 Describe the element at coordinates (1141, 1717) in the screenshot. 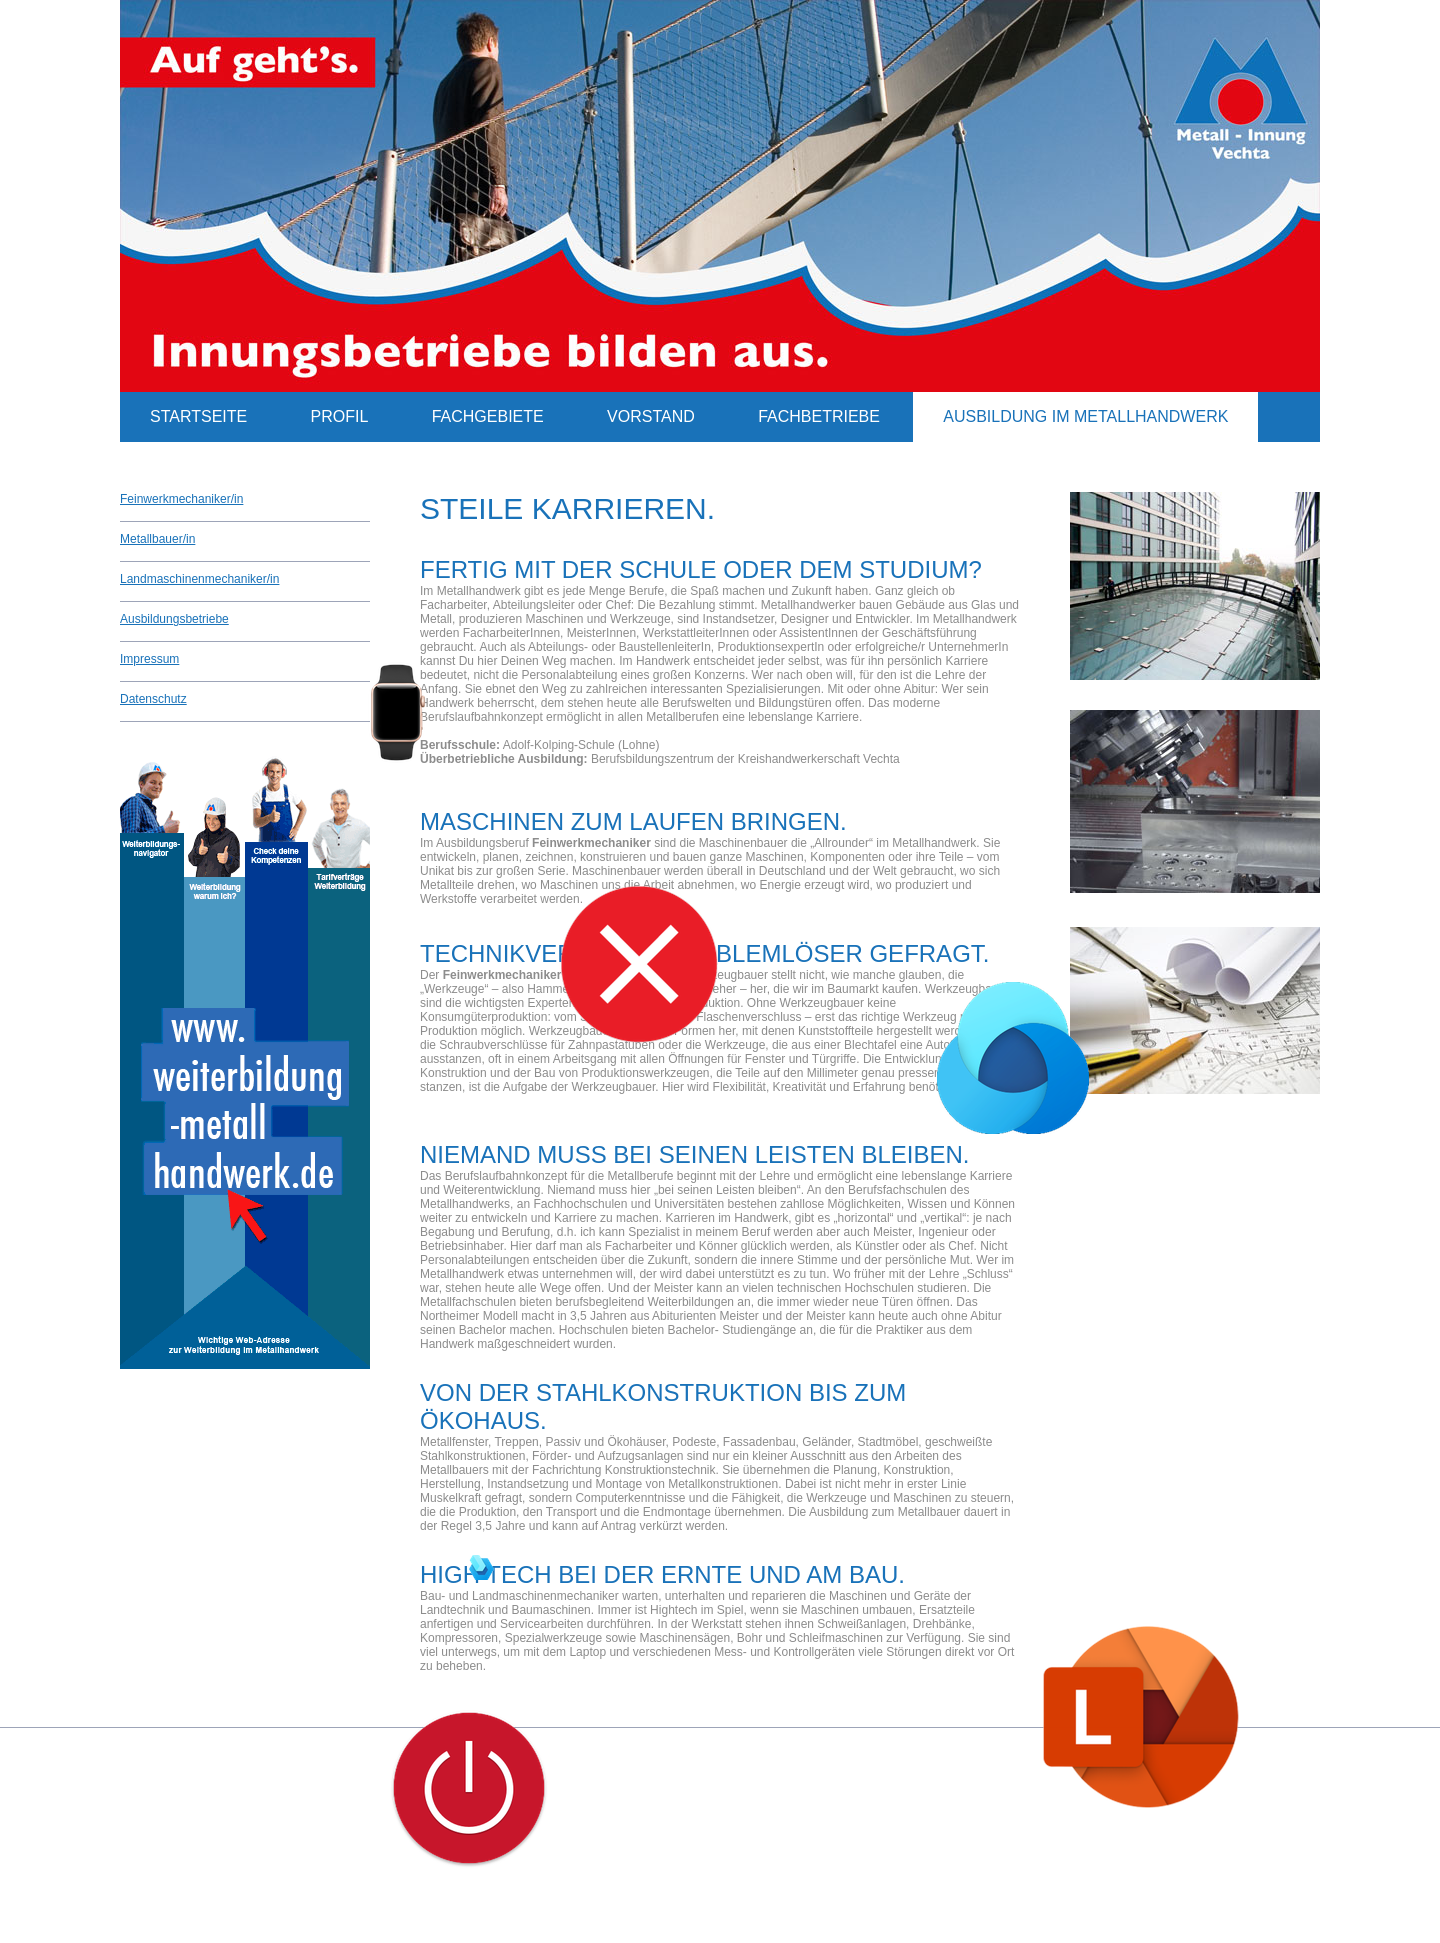

I see `open microsoft lens app` at that location.